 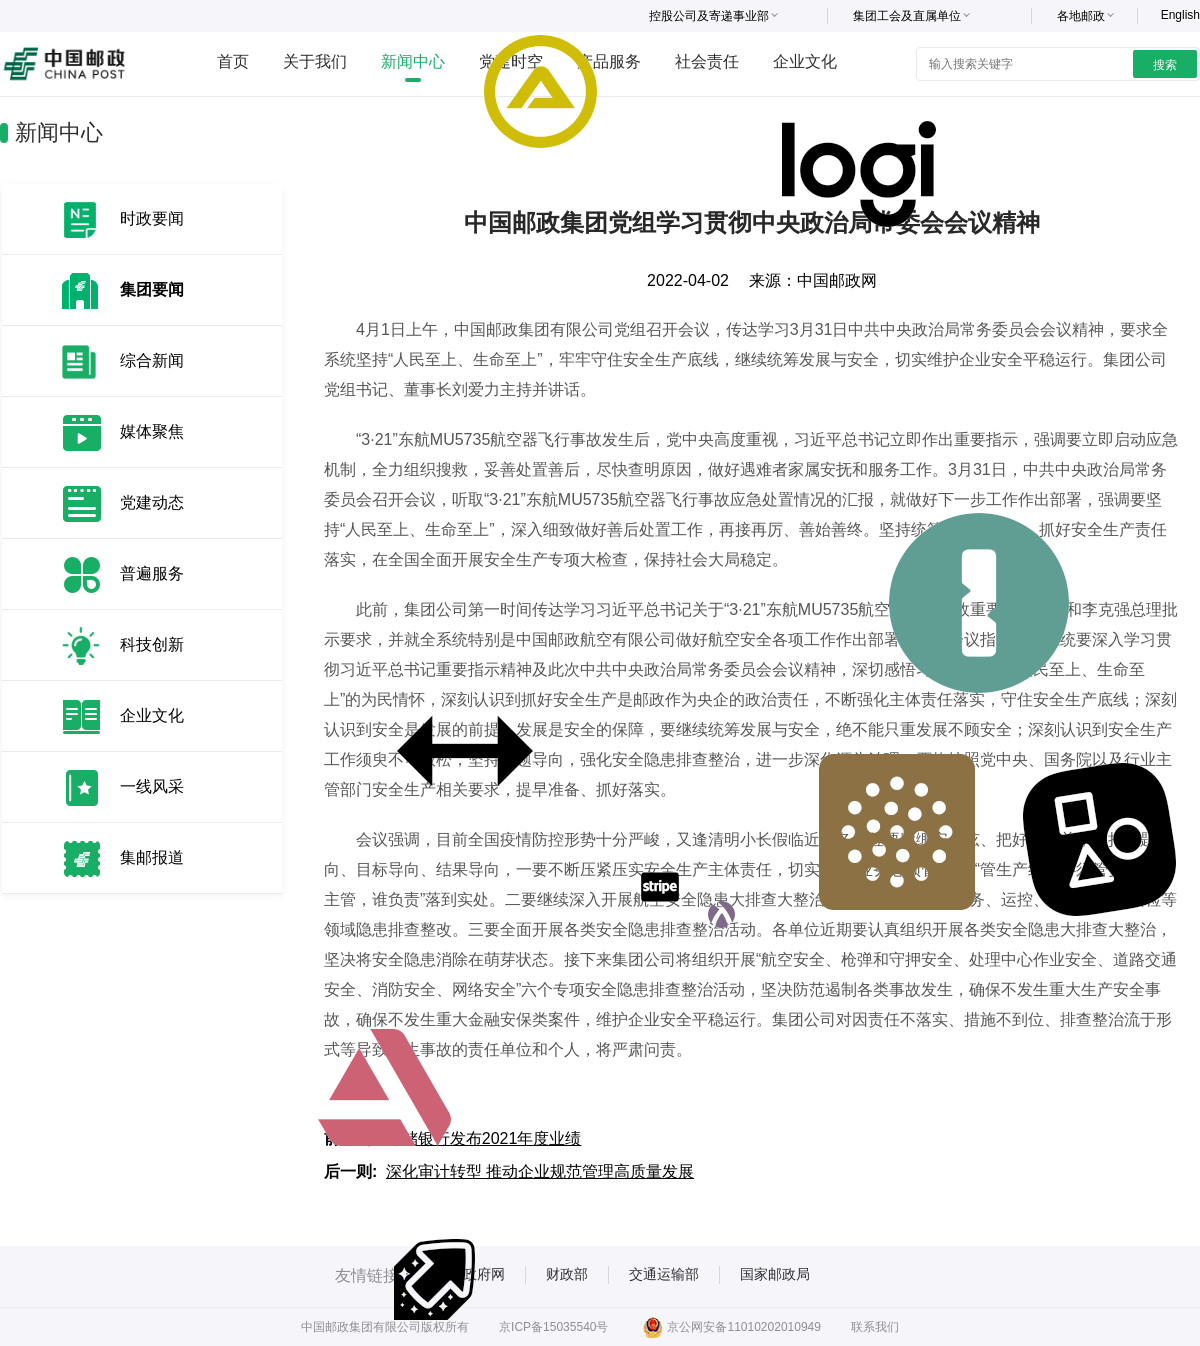 What do you see at coordinates (721, 914) in the screenshot?
I see `racket programming language logo` at bounding box center [721, 914].